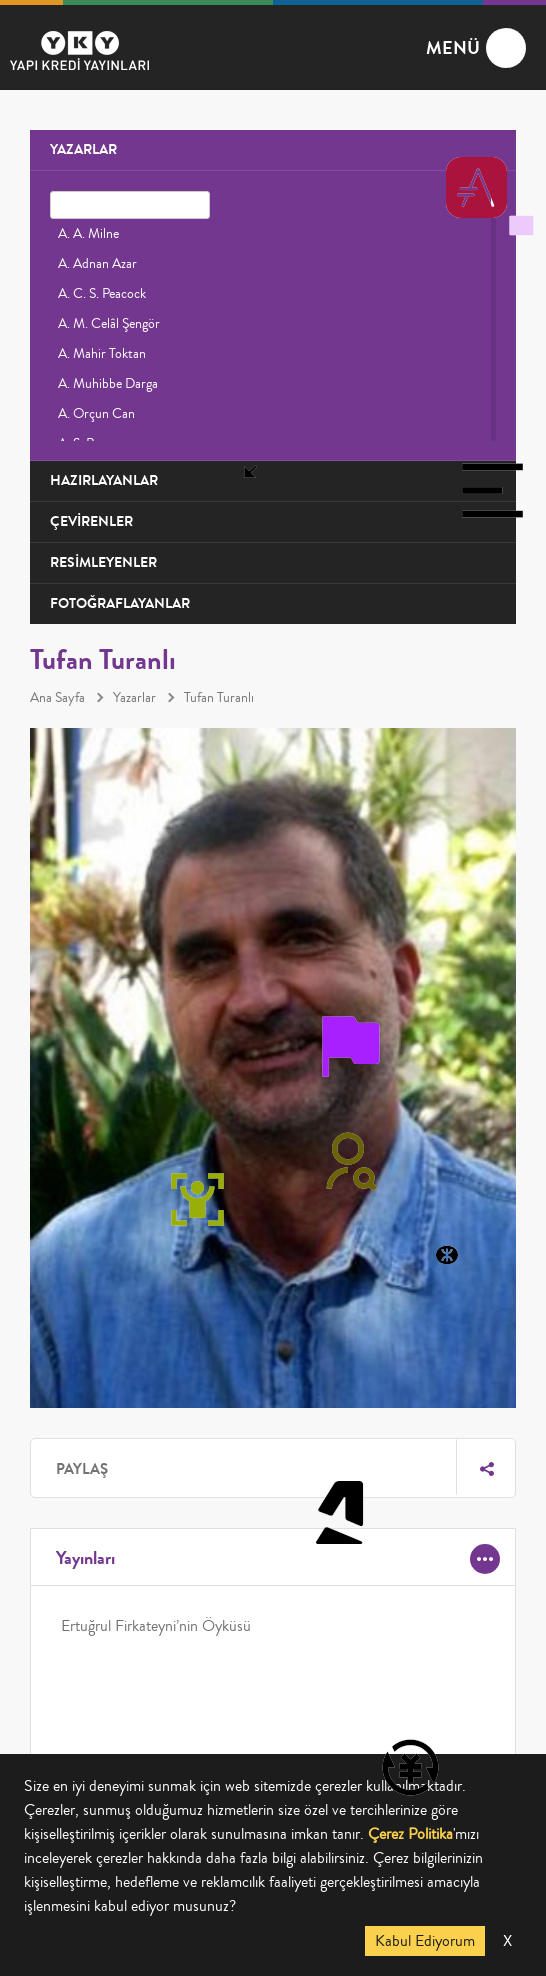 This screenshot has height=1976, width=546. I want to click on visit gsmarena website for phone specs and reviews, so click(339, 1512).